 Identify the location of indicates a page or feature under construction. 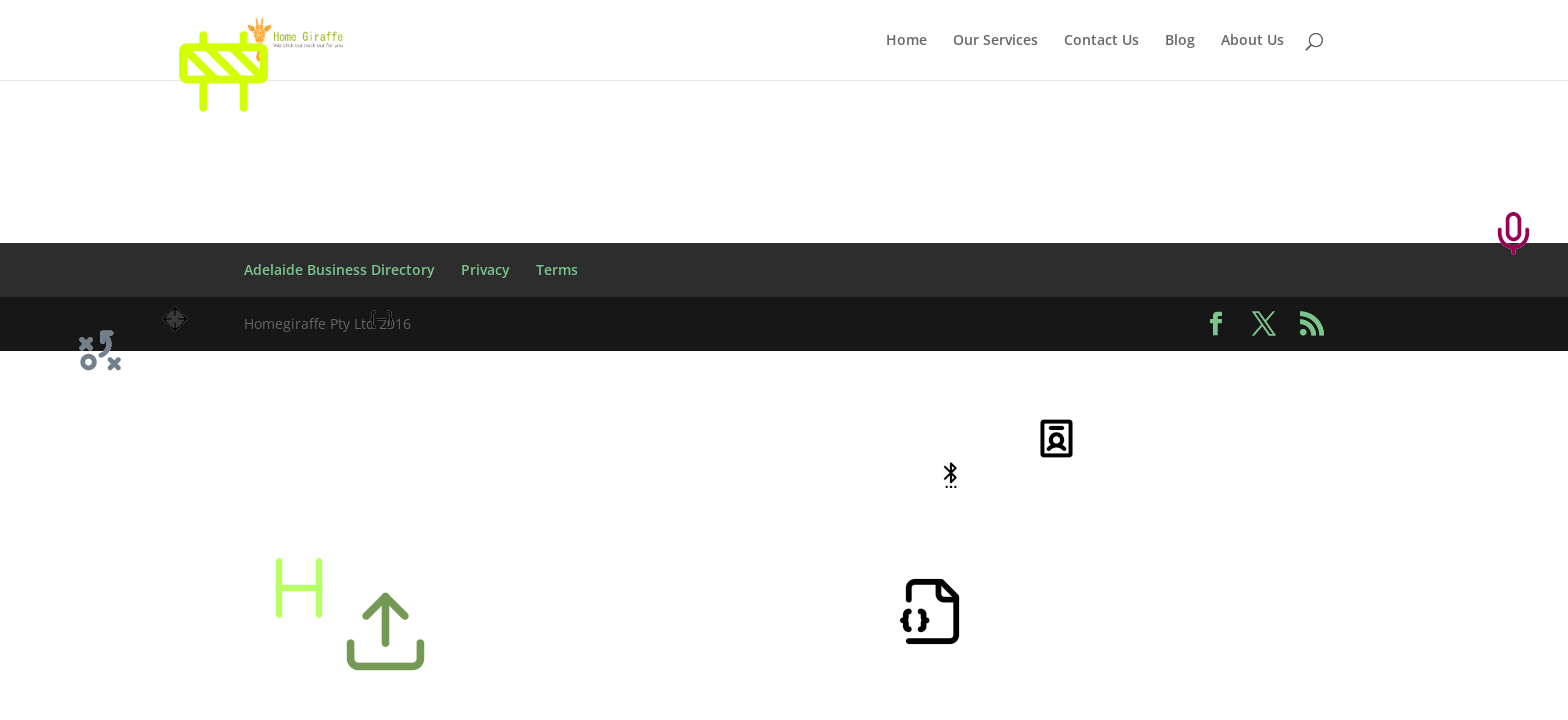
(223, 71).